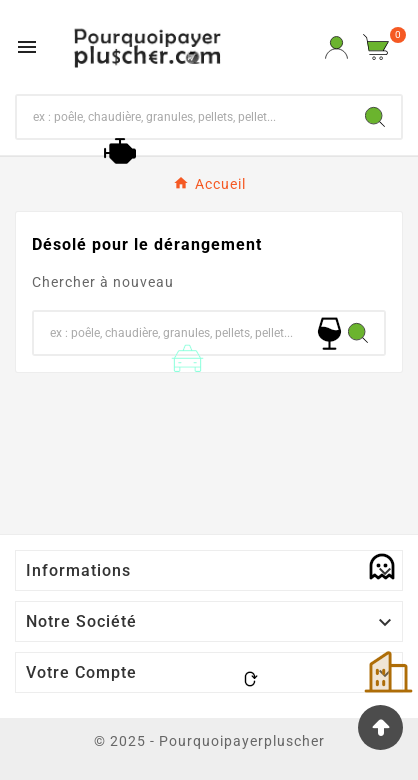 This screenshot has height=780, width=418. What do you see at coordinates (388, 673) in the screenshot?
I see `view nearby buildings or properties` at bounding box center [388, 673].